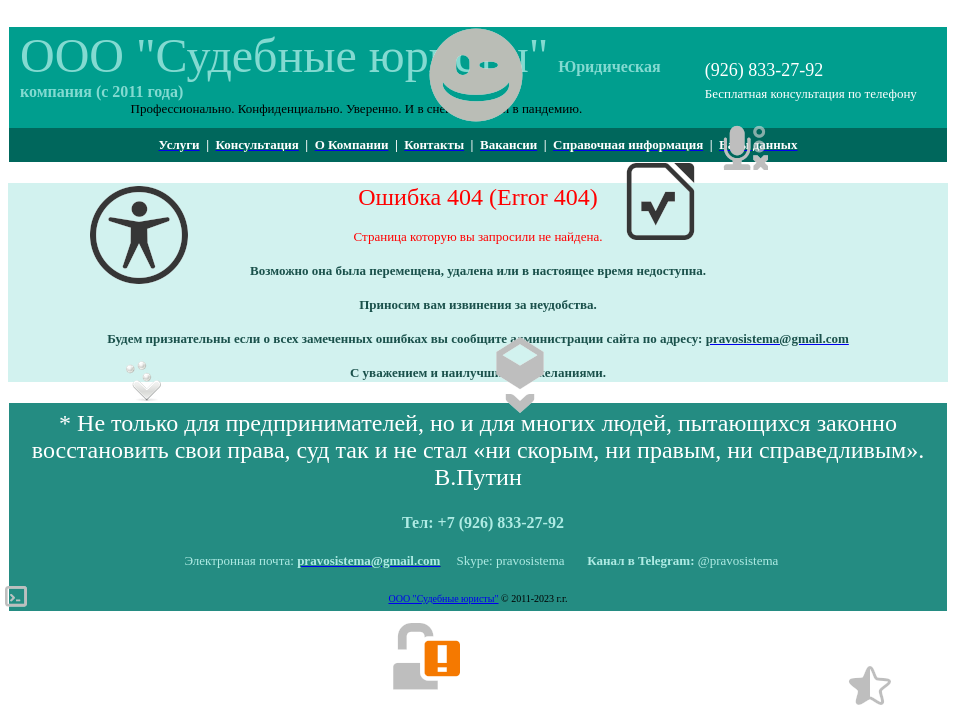 The image size is (956, 720). What do you see at coordinates (143, 380) in the screenshot?
I see `jump to a specific location or section` at bounding box center [143, 380].